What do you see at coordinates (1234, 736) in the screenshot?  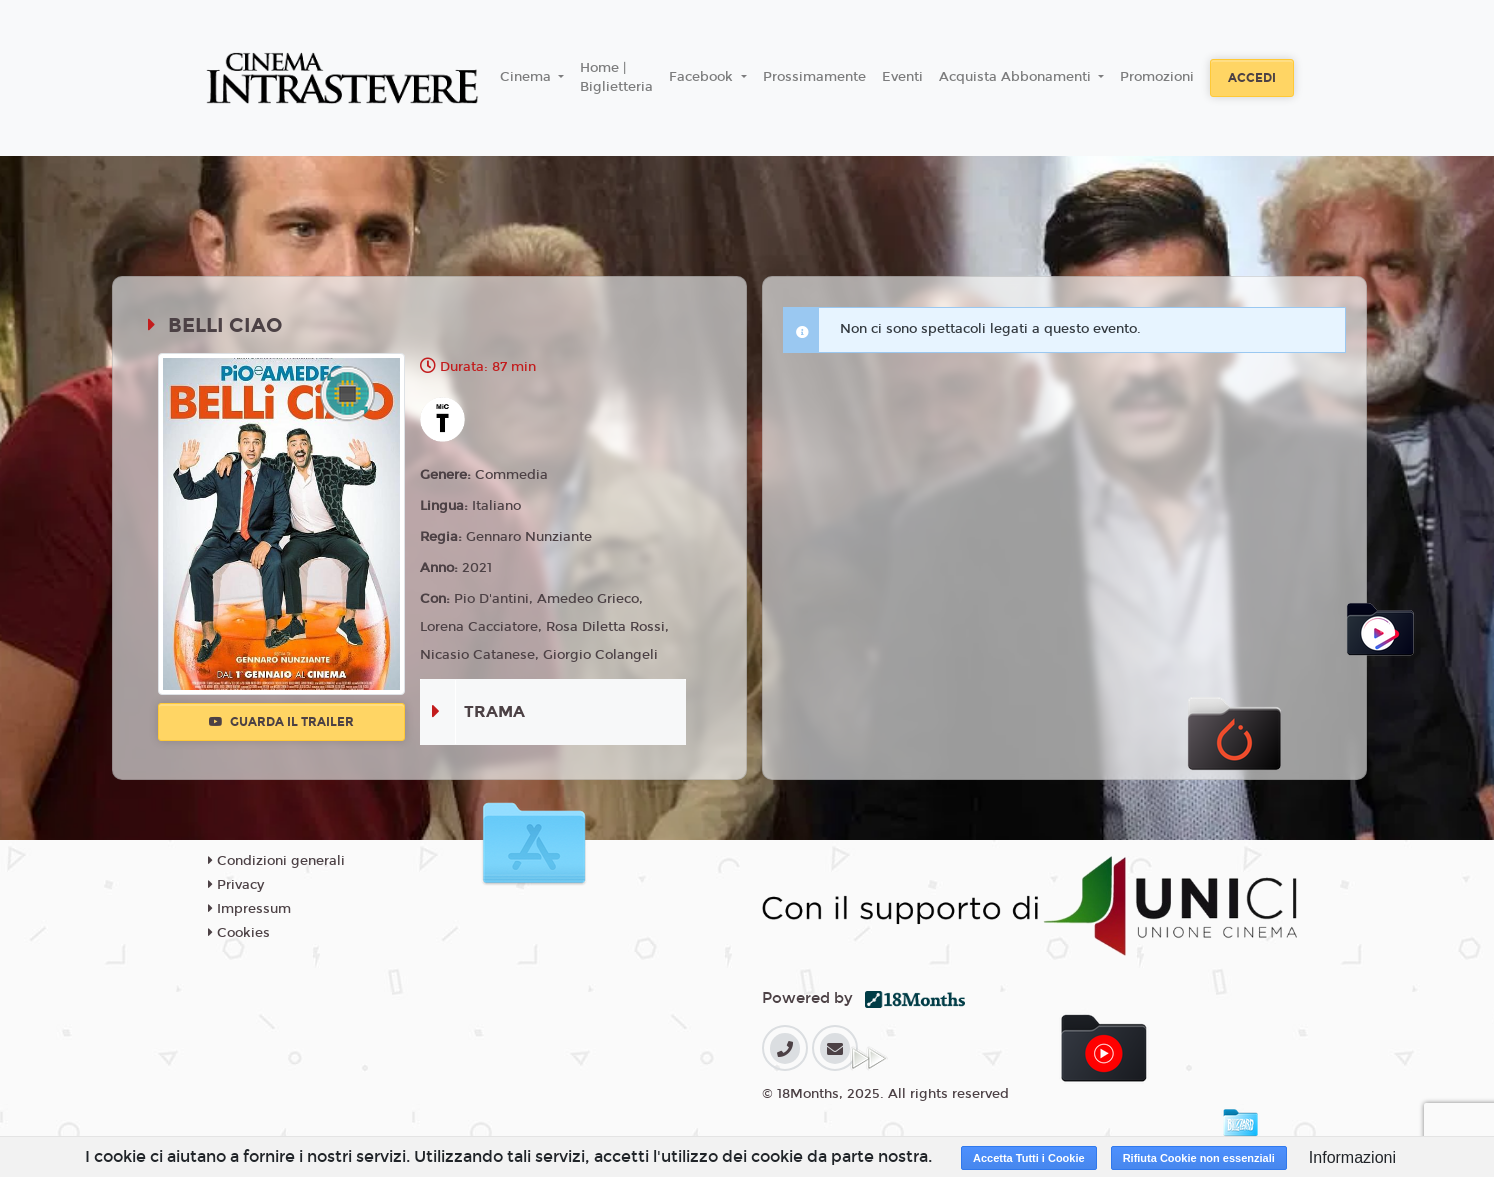 I see `open pytorch project folder` at bounding box center [1234, 736].